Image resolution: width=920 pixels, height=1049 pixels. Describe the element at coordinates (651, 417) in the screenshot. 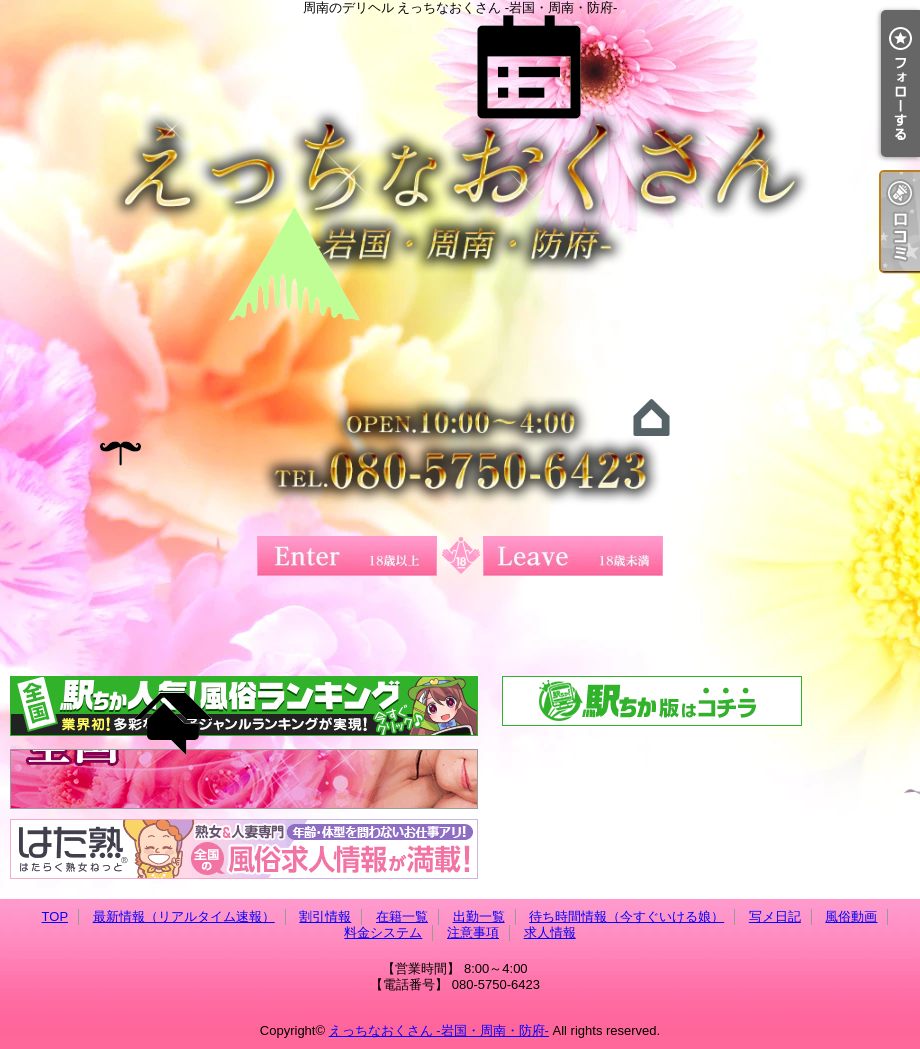

I see `open google home app` at that location.